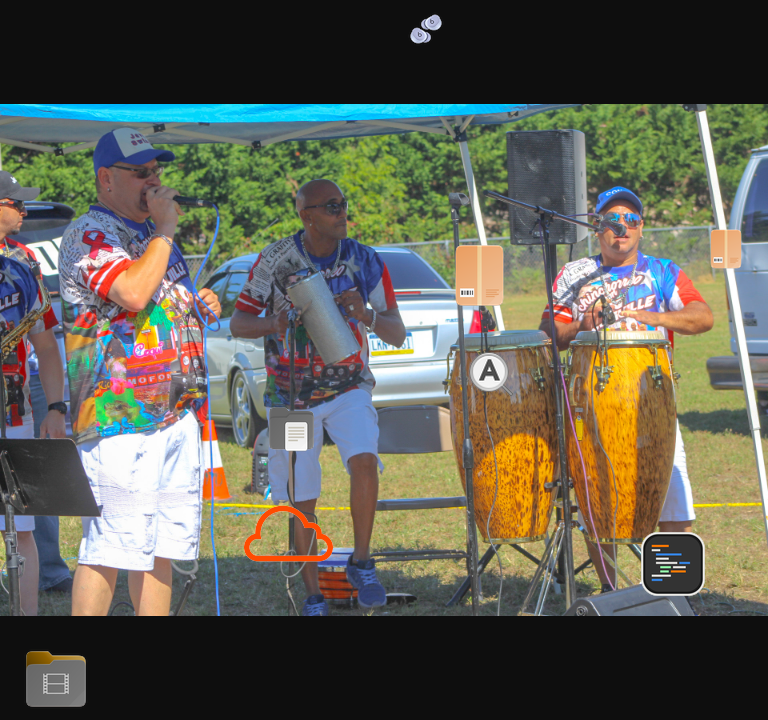  I want to click on open your videos folder, so click(56, 679).